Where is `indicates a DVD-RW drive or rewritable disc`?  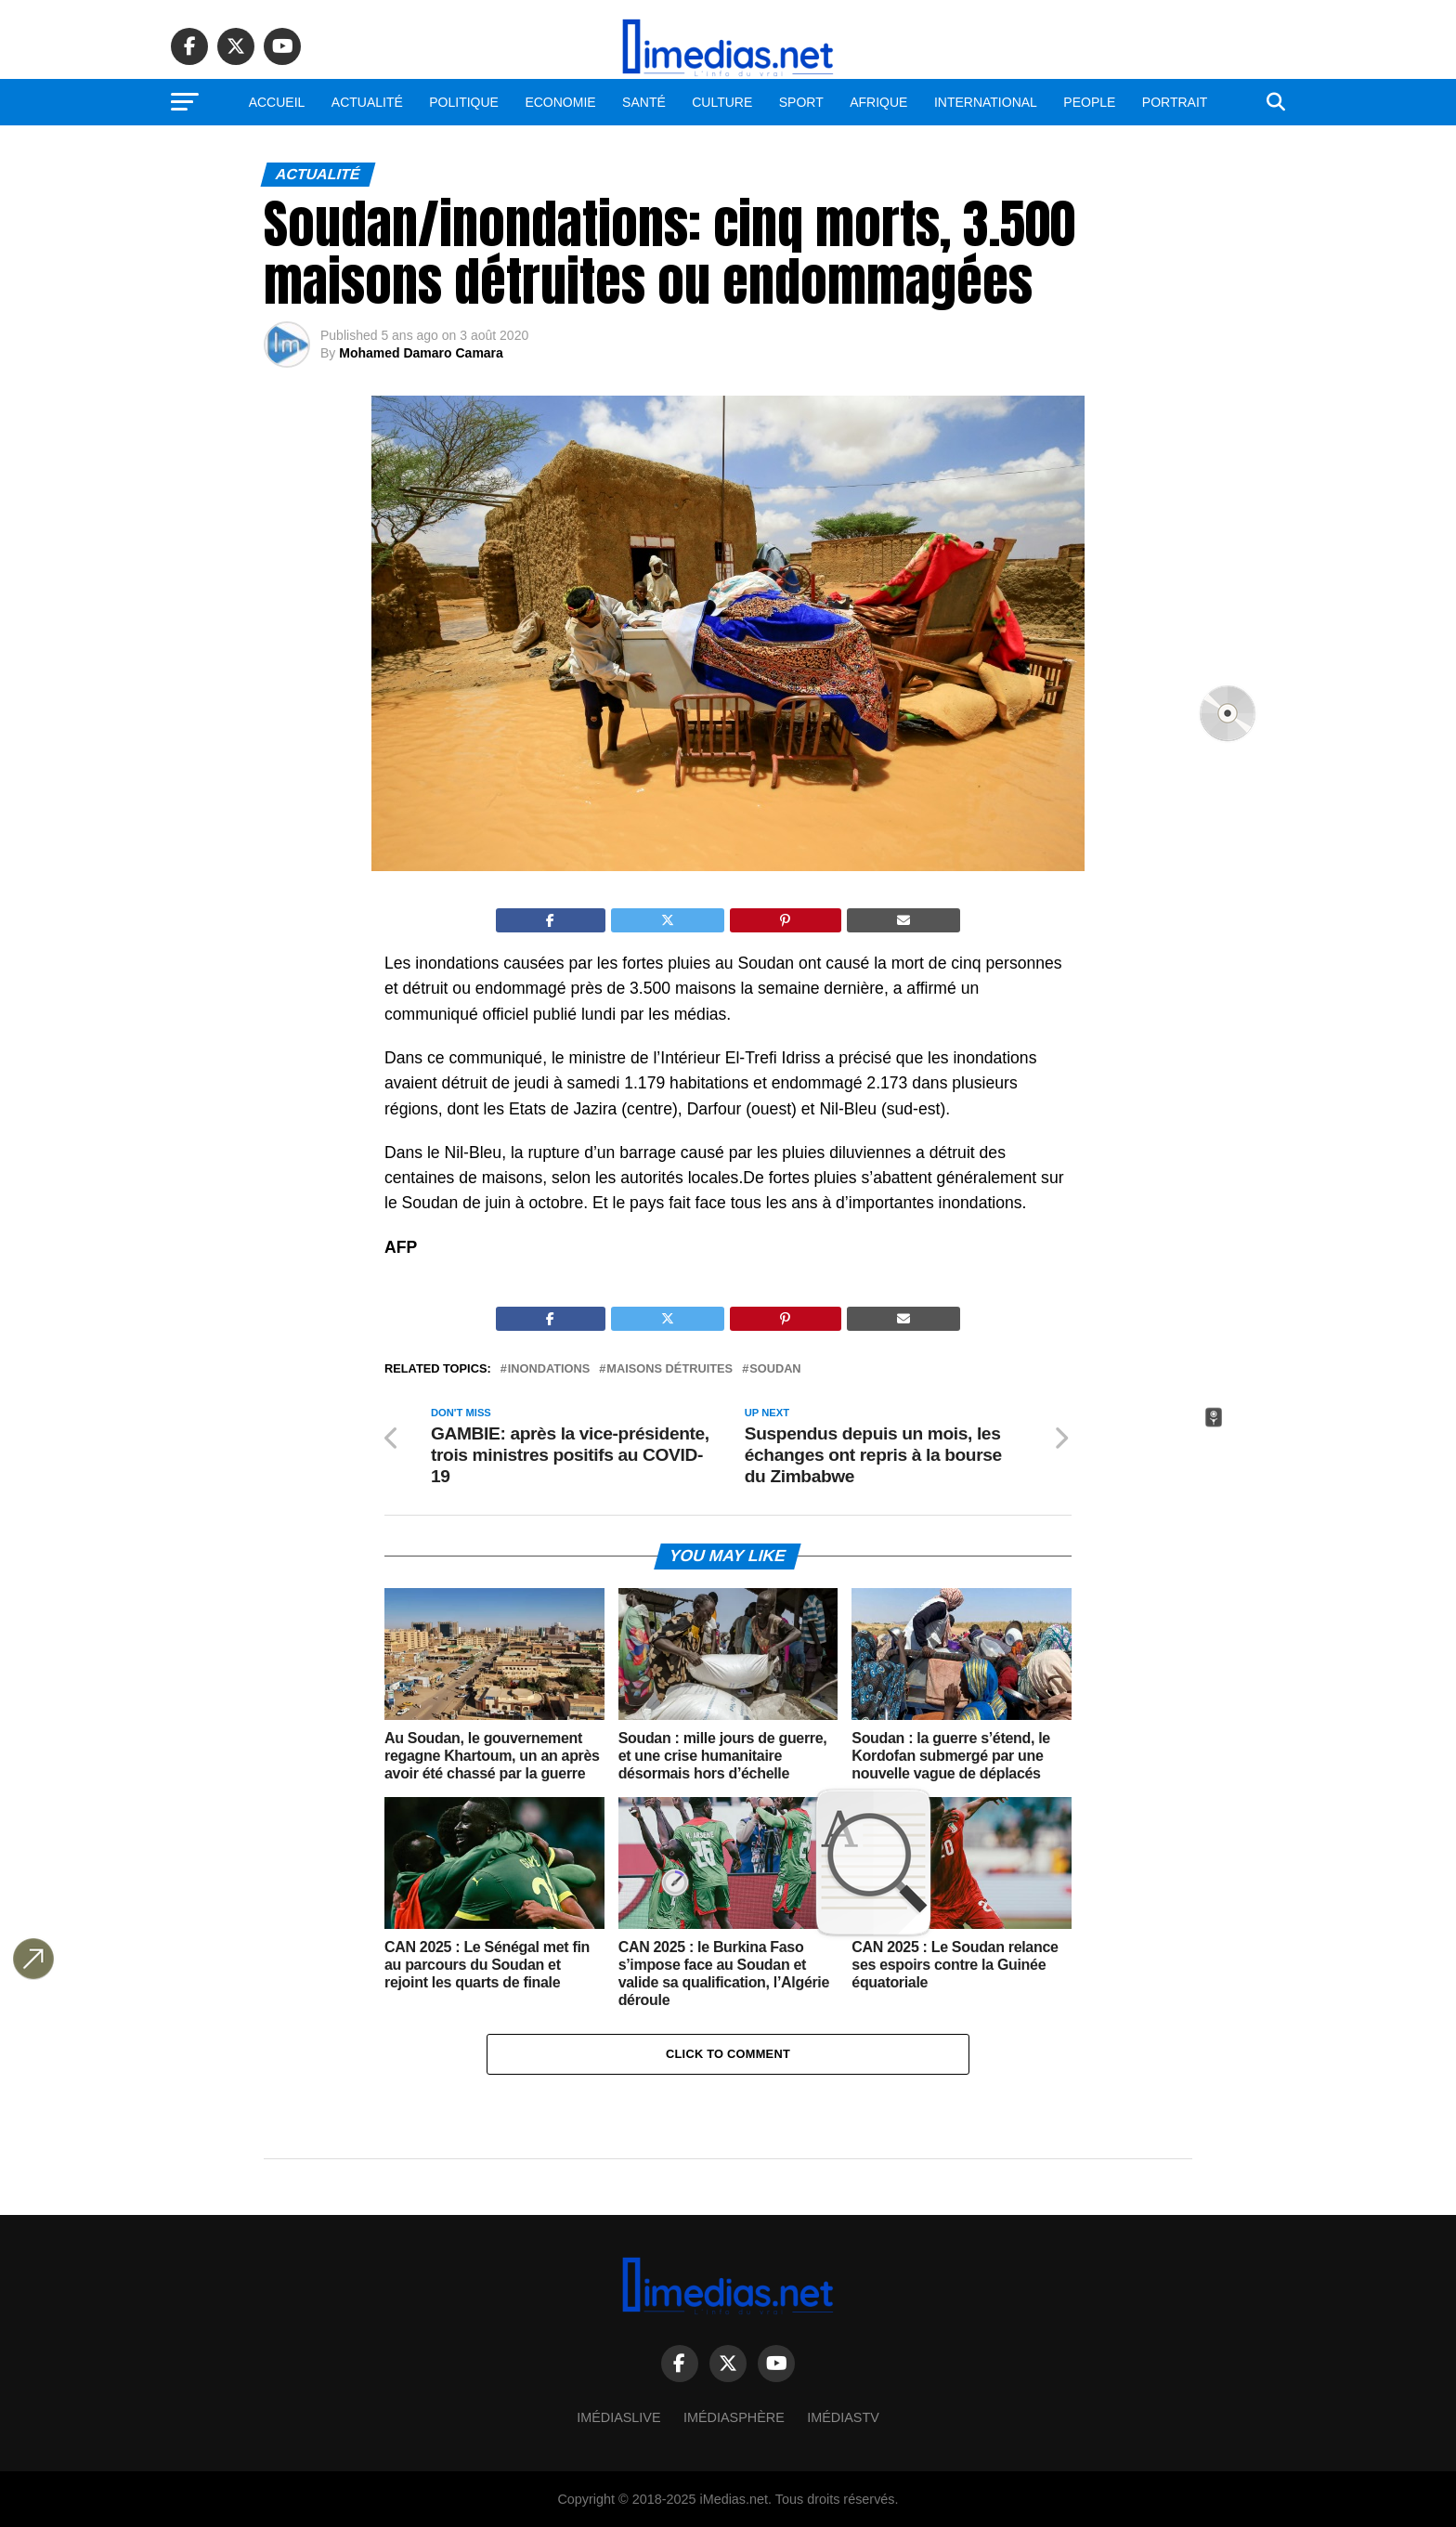
indicates a DVD-RW drive or rewritable disc is located at coordinates (1228, 713).